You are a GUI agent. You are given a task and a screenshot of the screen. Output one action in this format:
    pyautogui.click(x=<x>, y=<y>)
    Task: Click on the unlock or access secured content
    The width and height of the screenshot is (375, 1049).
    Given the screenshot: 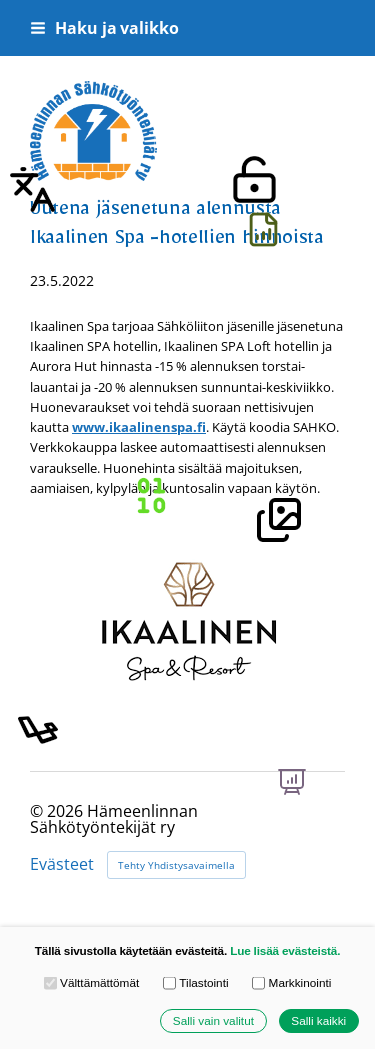 What is the action you would take?
    pyautogui.click(x=254, y=179)
    